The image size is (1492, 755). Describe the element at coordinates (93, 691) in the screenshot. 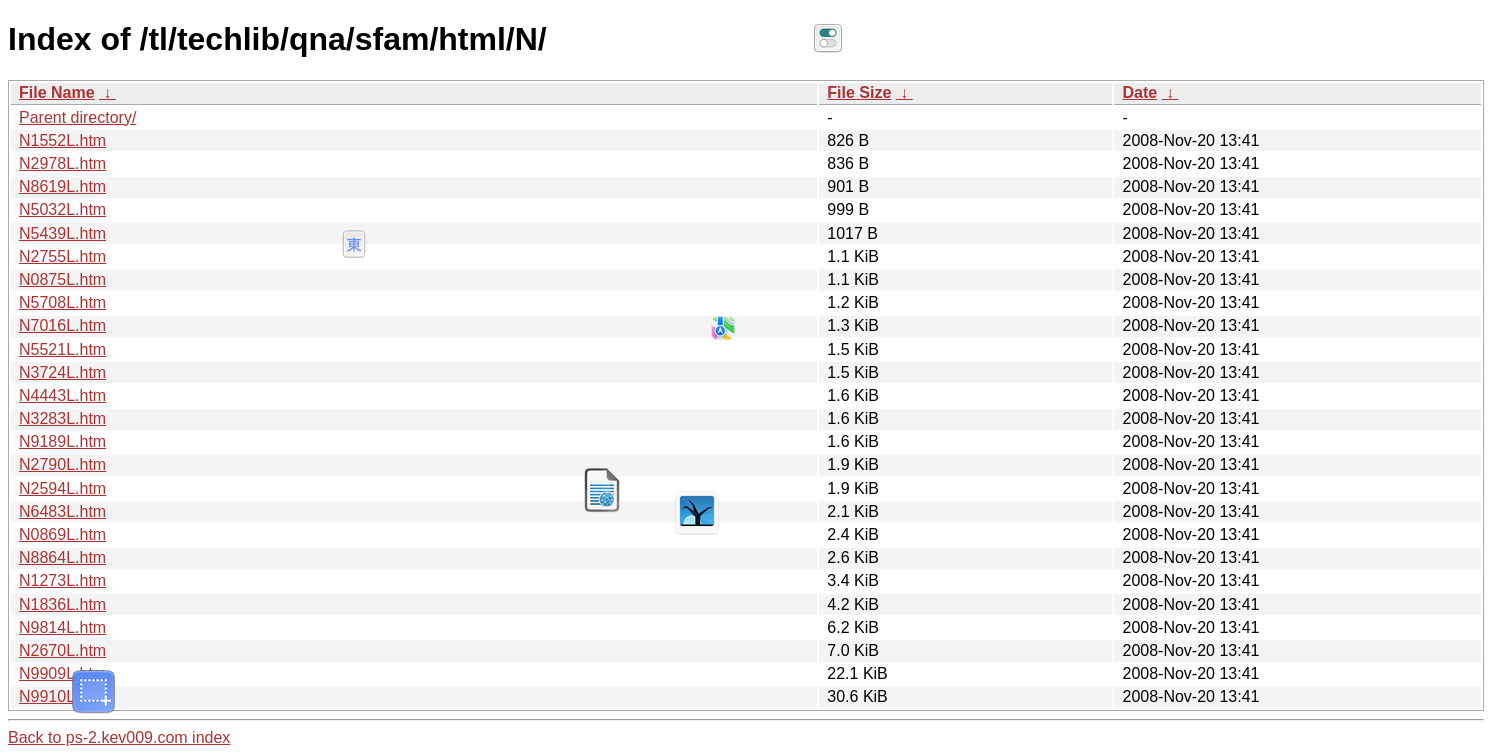

I see `take a screenshot` at that location.